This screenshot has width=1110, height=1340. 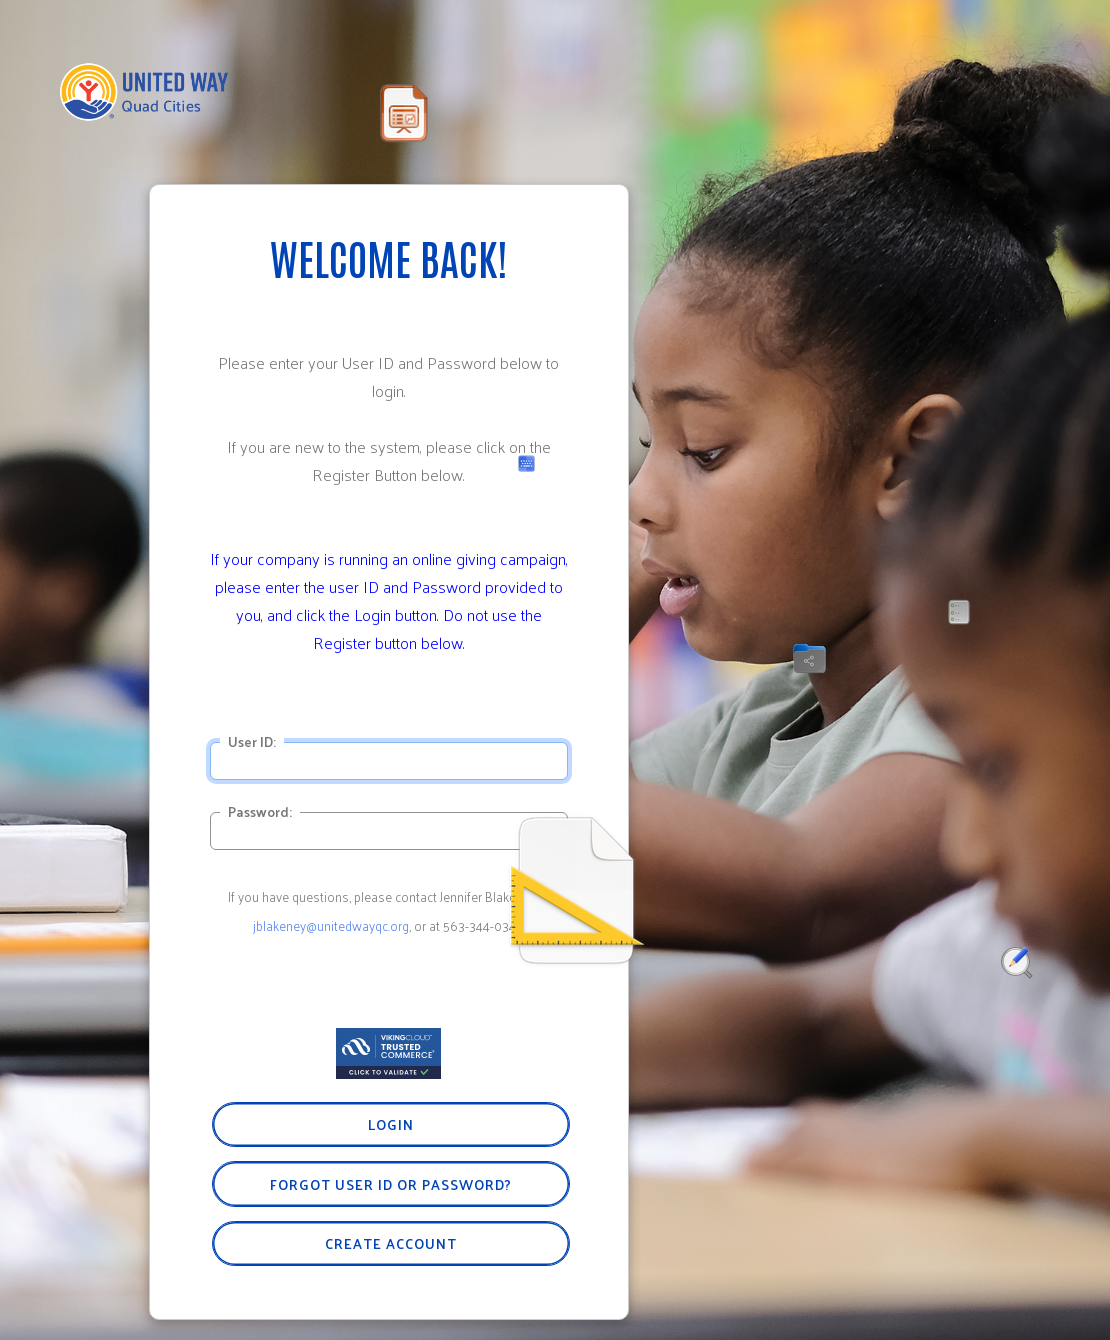 I want to click on open your public shared folder, so click(x=809, y=658).